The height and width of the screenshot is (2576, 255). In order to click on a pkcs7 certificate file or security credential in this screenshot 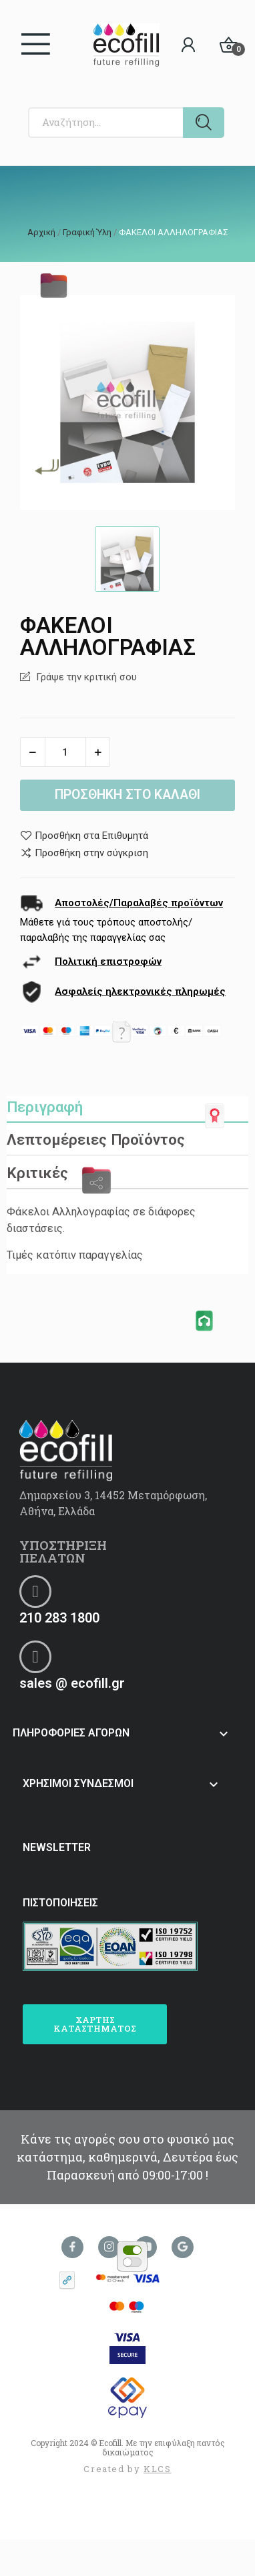, I will do `click(214, 1115)`.